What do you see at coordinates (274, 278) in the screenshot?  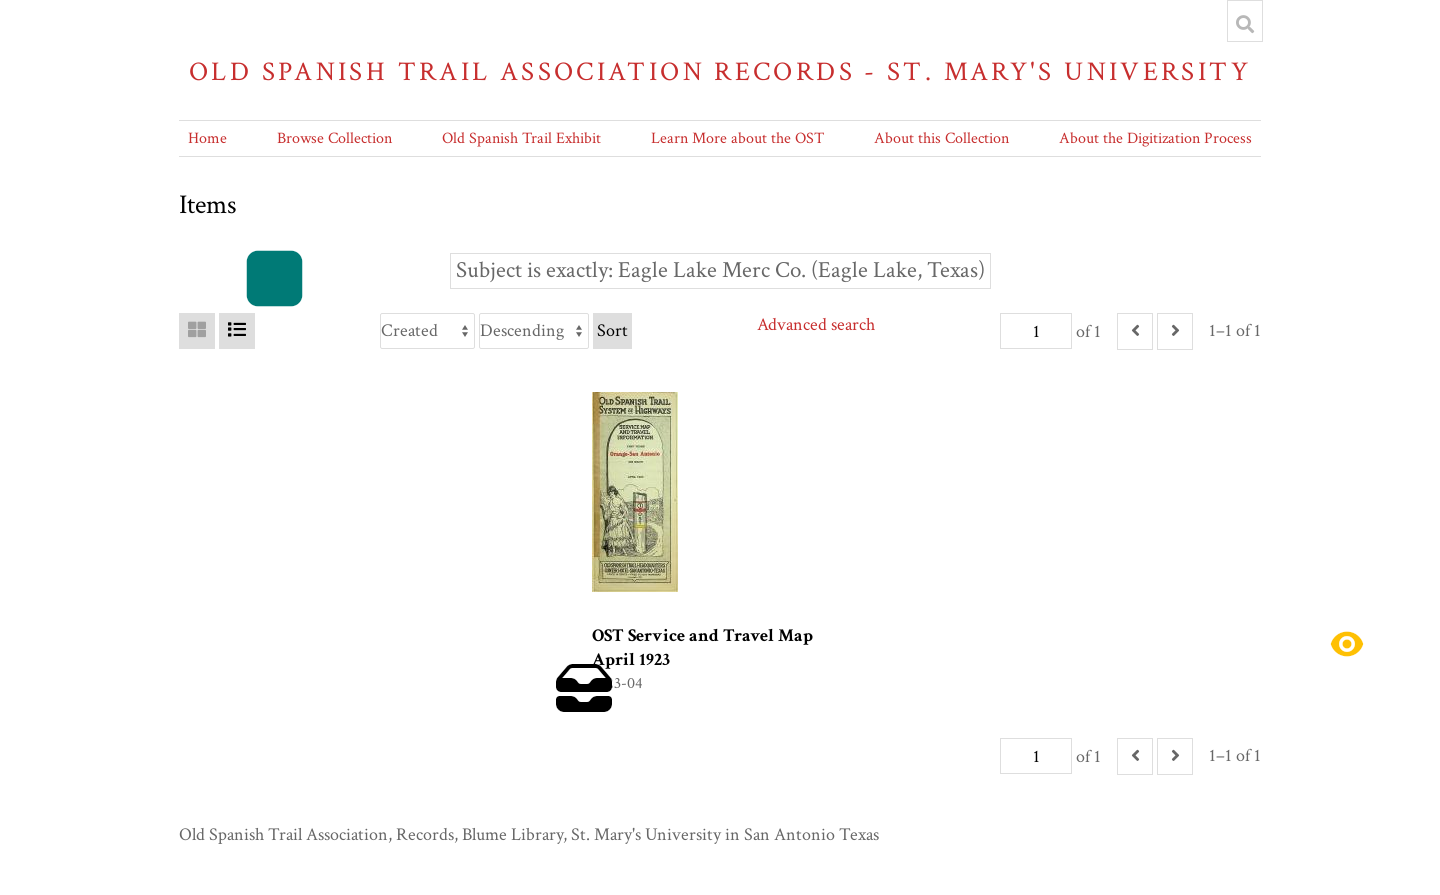 I see `stop media playback` at bounding box center [274, 278].